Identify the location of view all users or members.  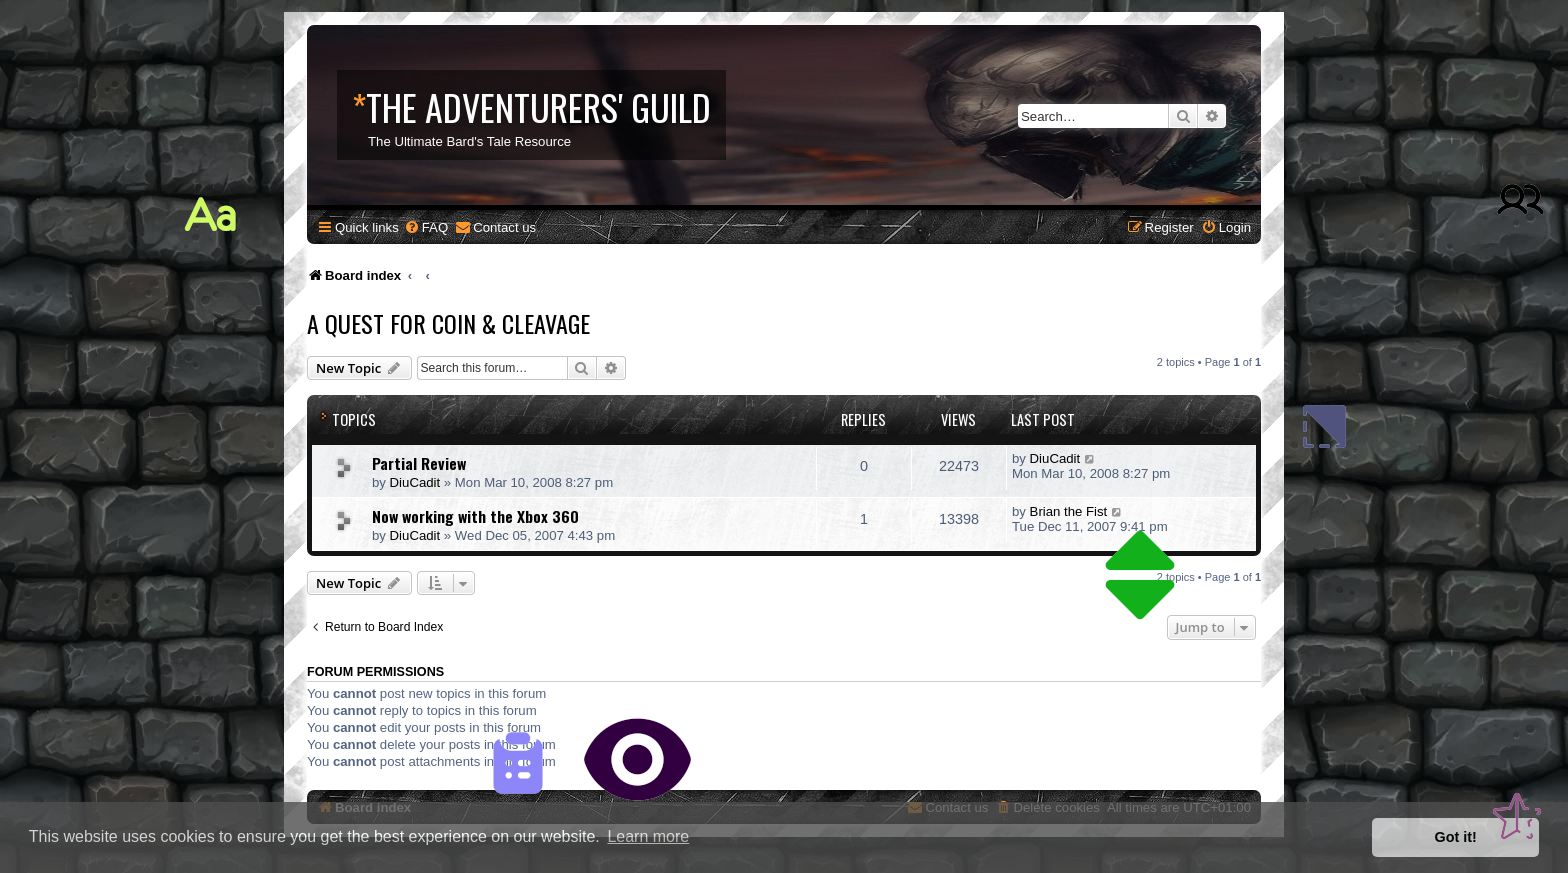
(1520, 199).